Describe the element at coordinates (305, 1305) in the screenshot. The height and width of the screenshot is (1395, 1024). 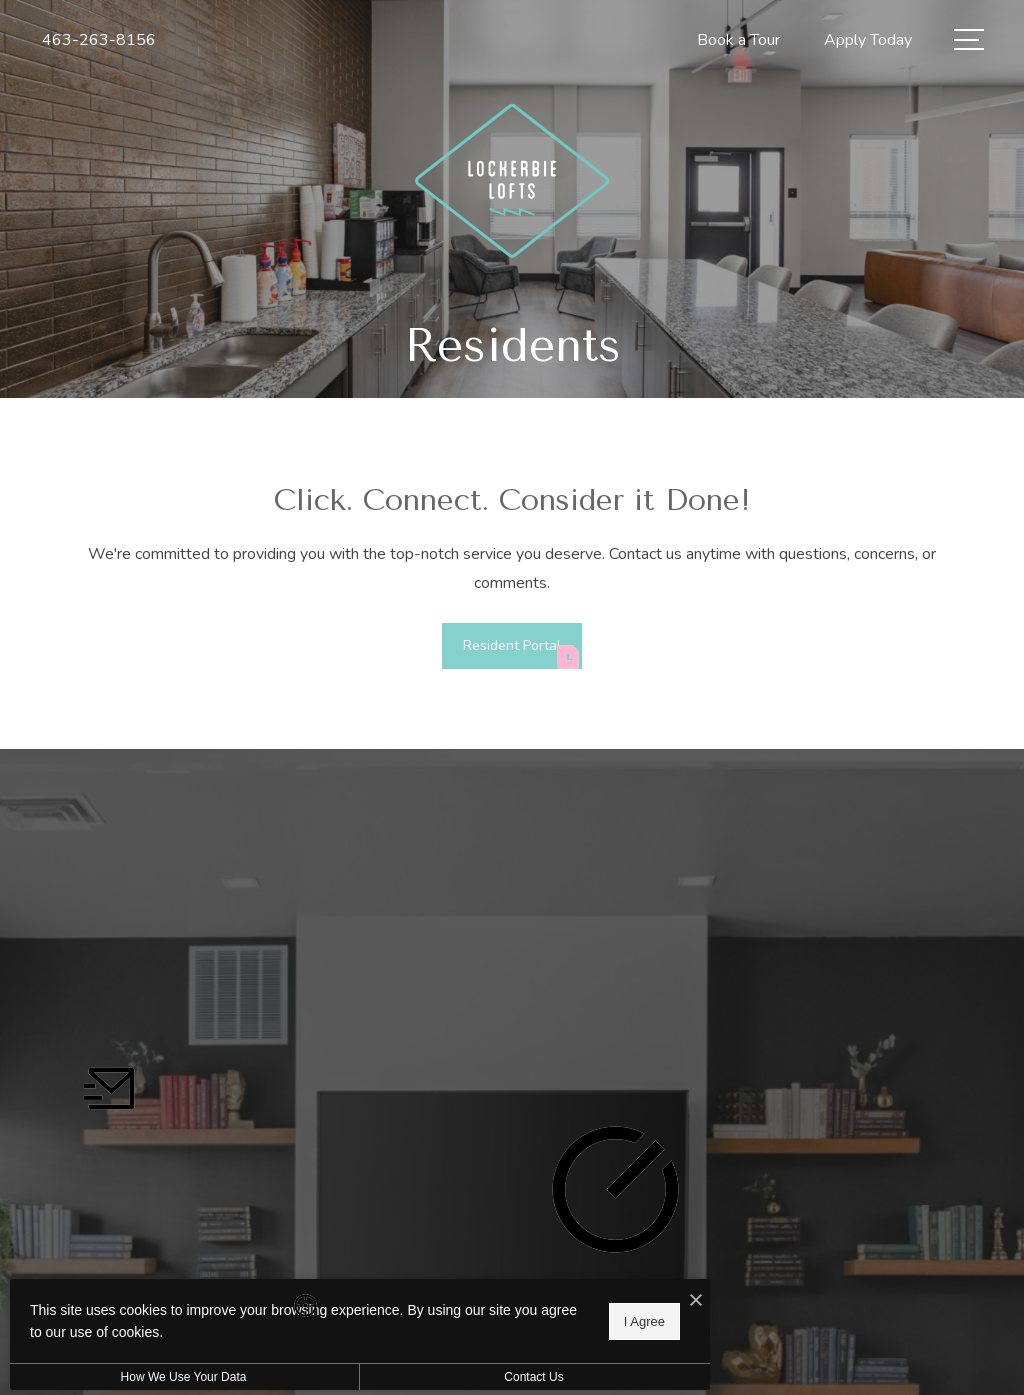
I see `center or focus on current location` at that location.